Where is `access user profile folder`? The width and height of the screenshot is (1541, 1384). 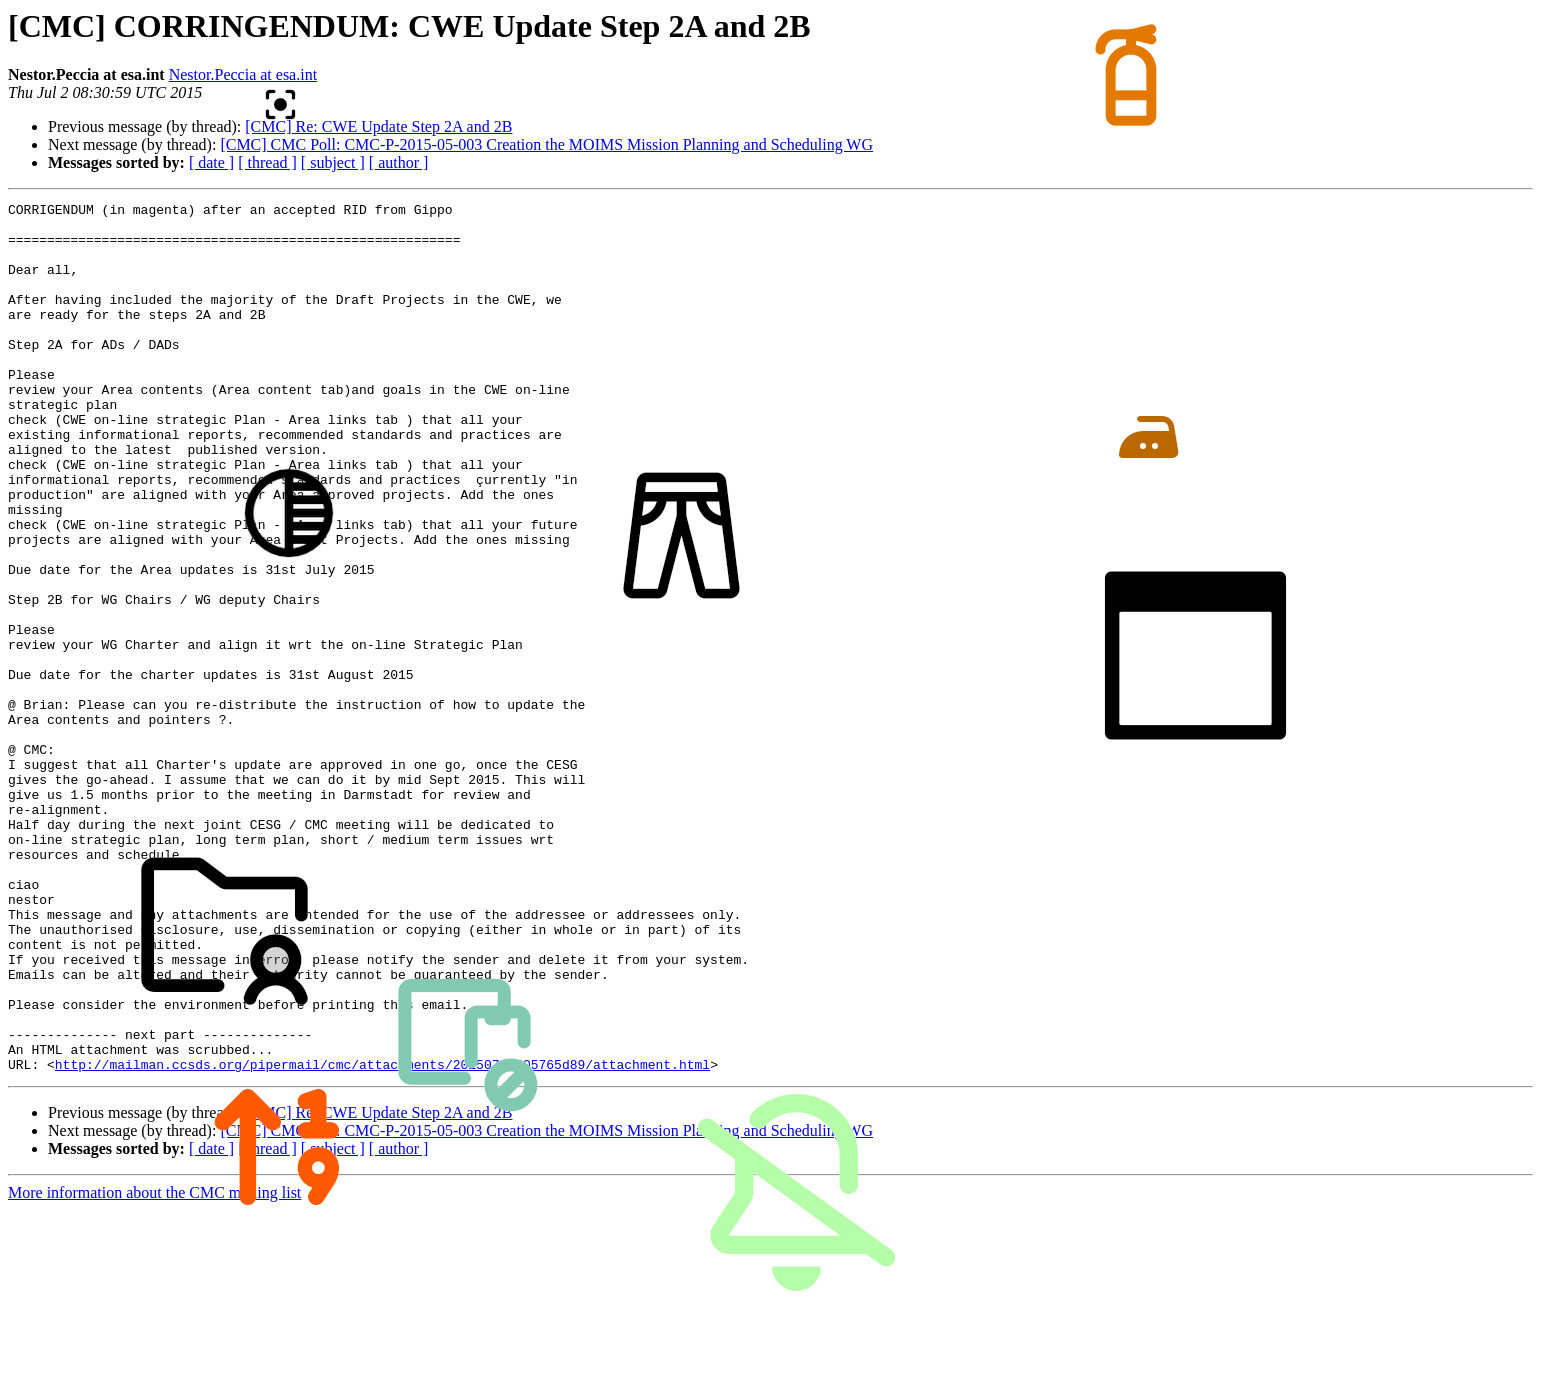 access user profile folder is located at coordinates (224, 921).